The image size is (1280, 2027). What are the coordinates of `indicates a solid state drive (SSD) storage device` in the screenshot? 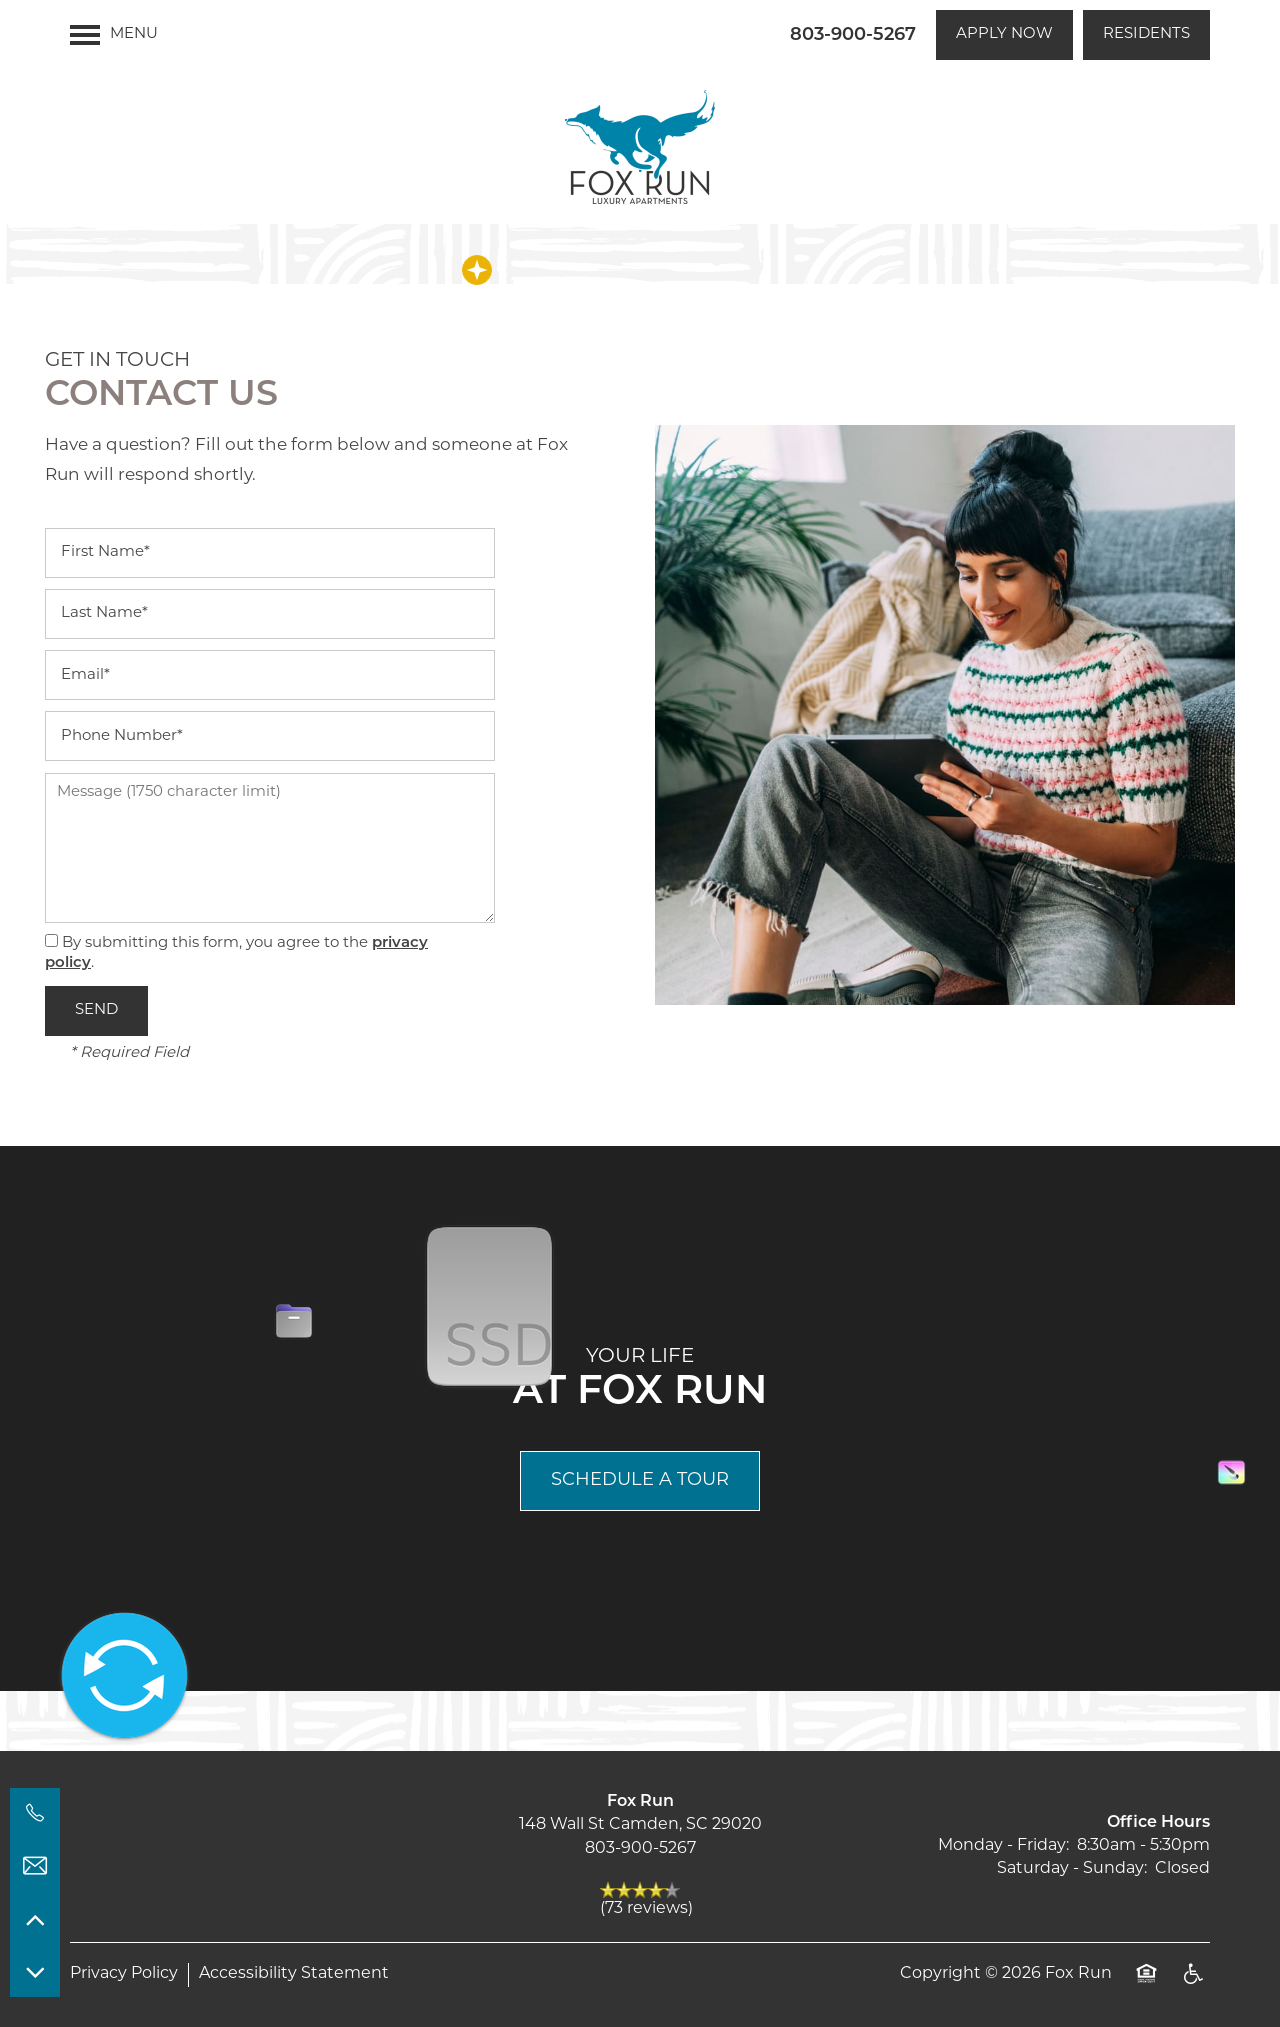 It's located at (489, 1306).